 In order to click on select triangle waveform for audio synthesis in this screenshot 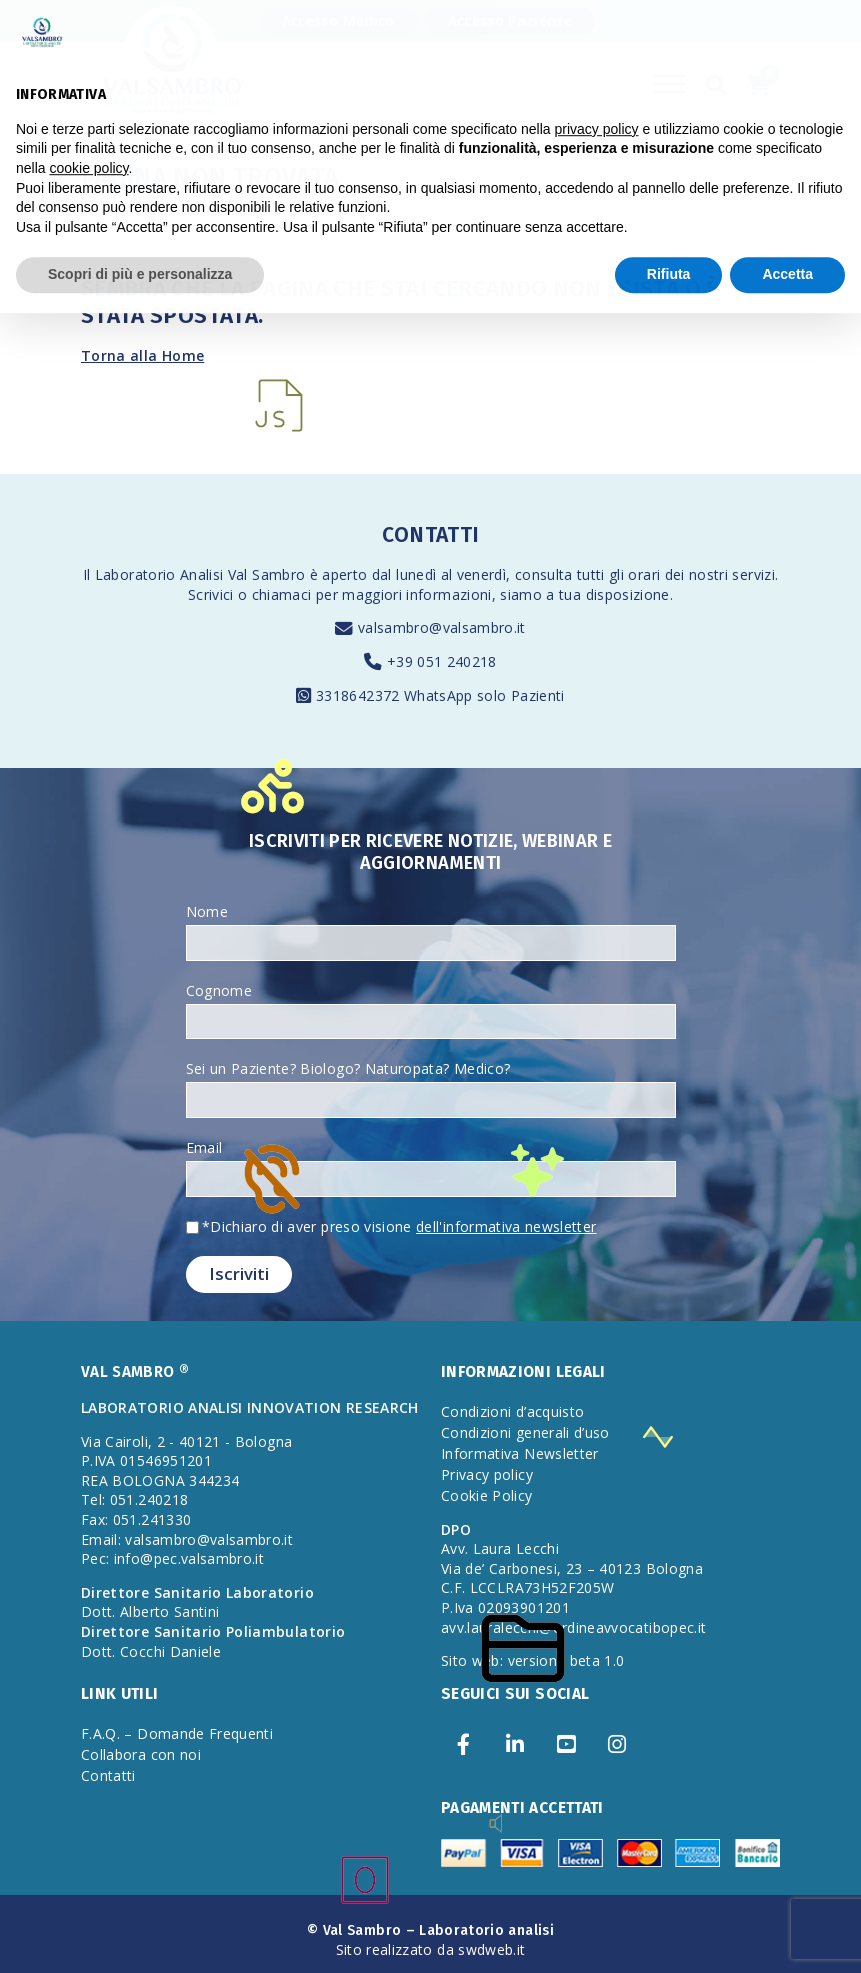, I will do `click(658, 1437)`.